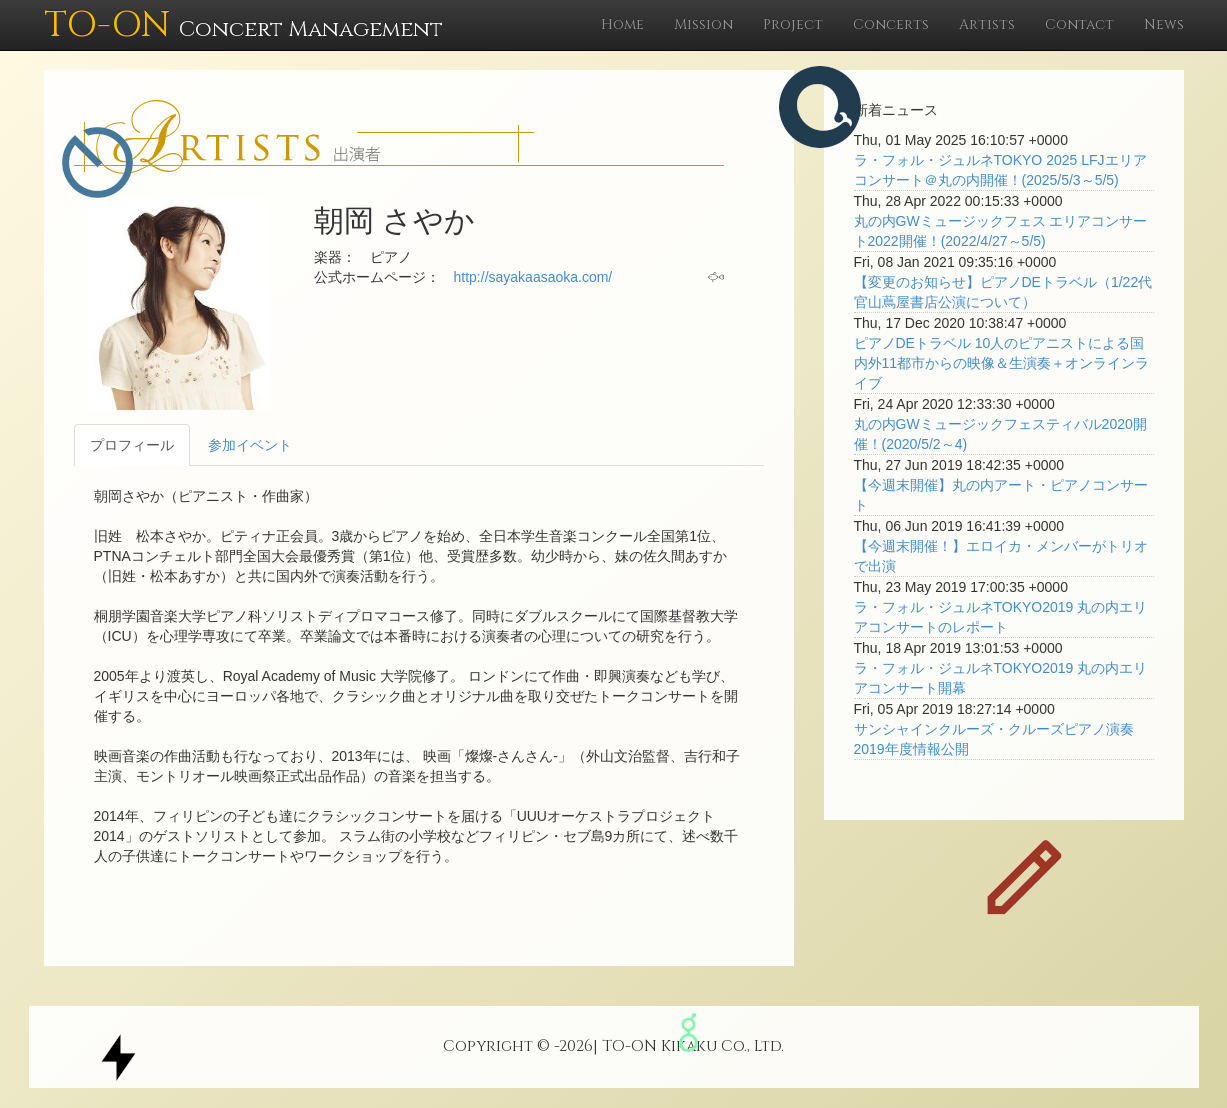  What do you see at coordinates (97, 162) in the screenshot?
I see `scan a QR code or barcode` at bounding box center [97, 162].